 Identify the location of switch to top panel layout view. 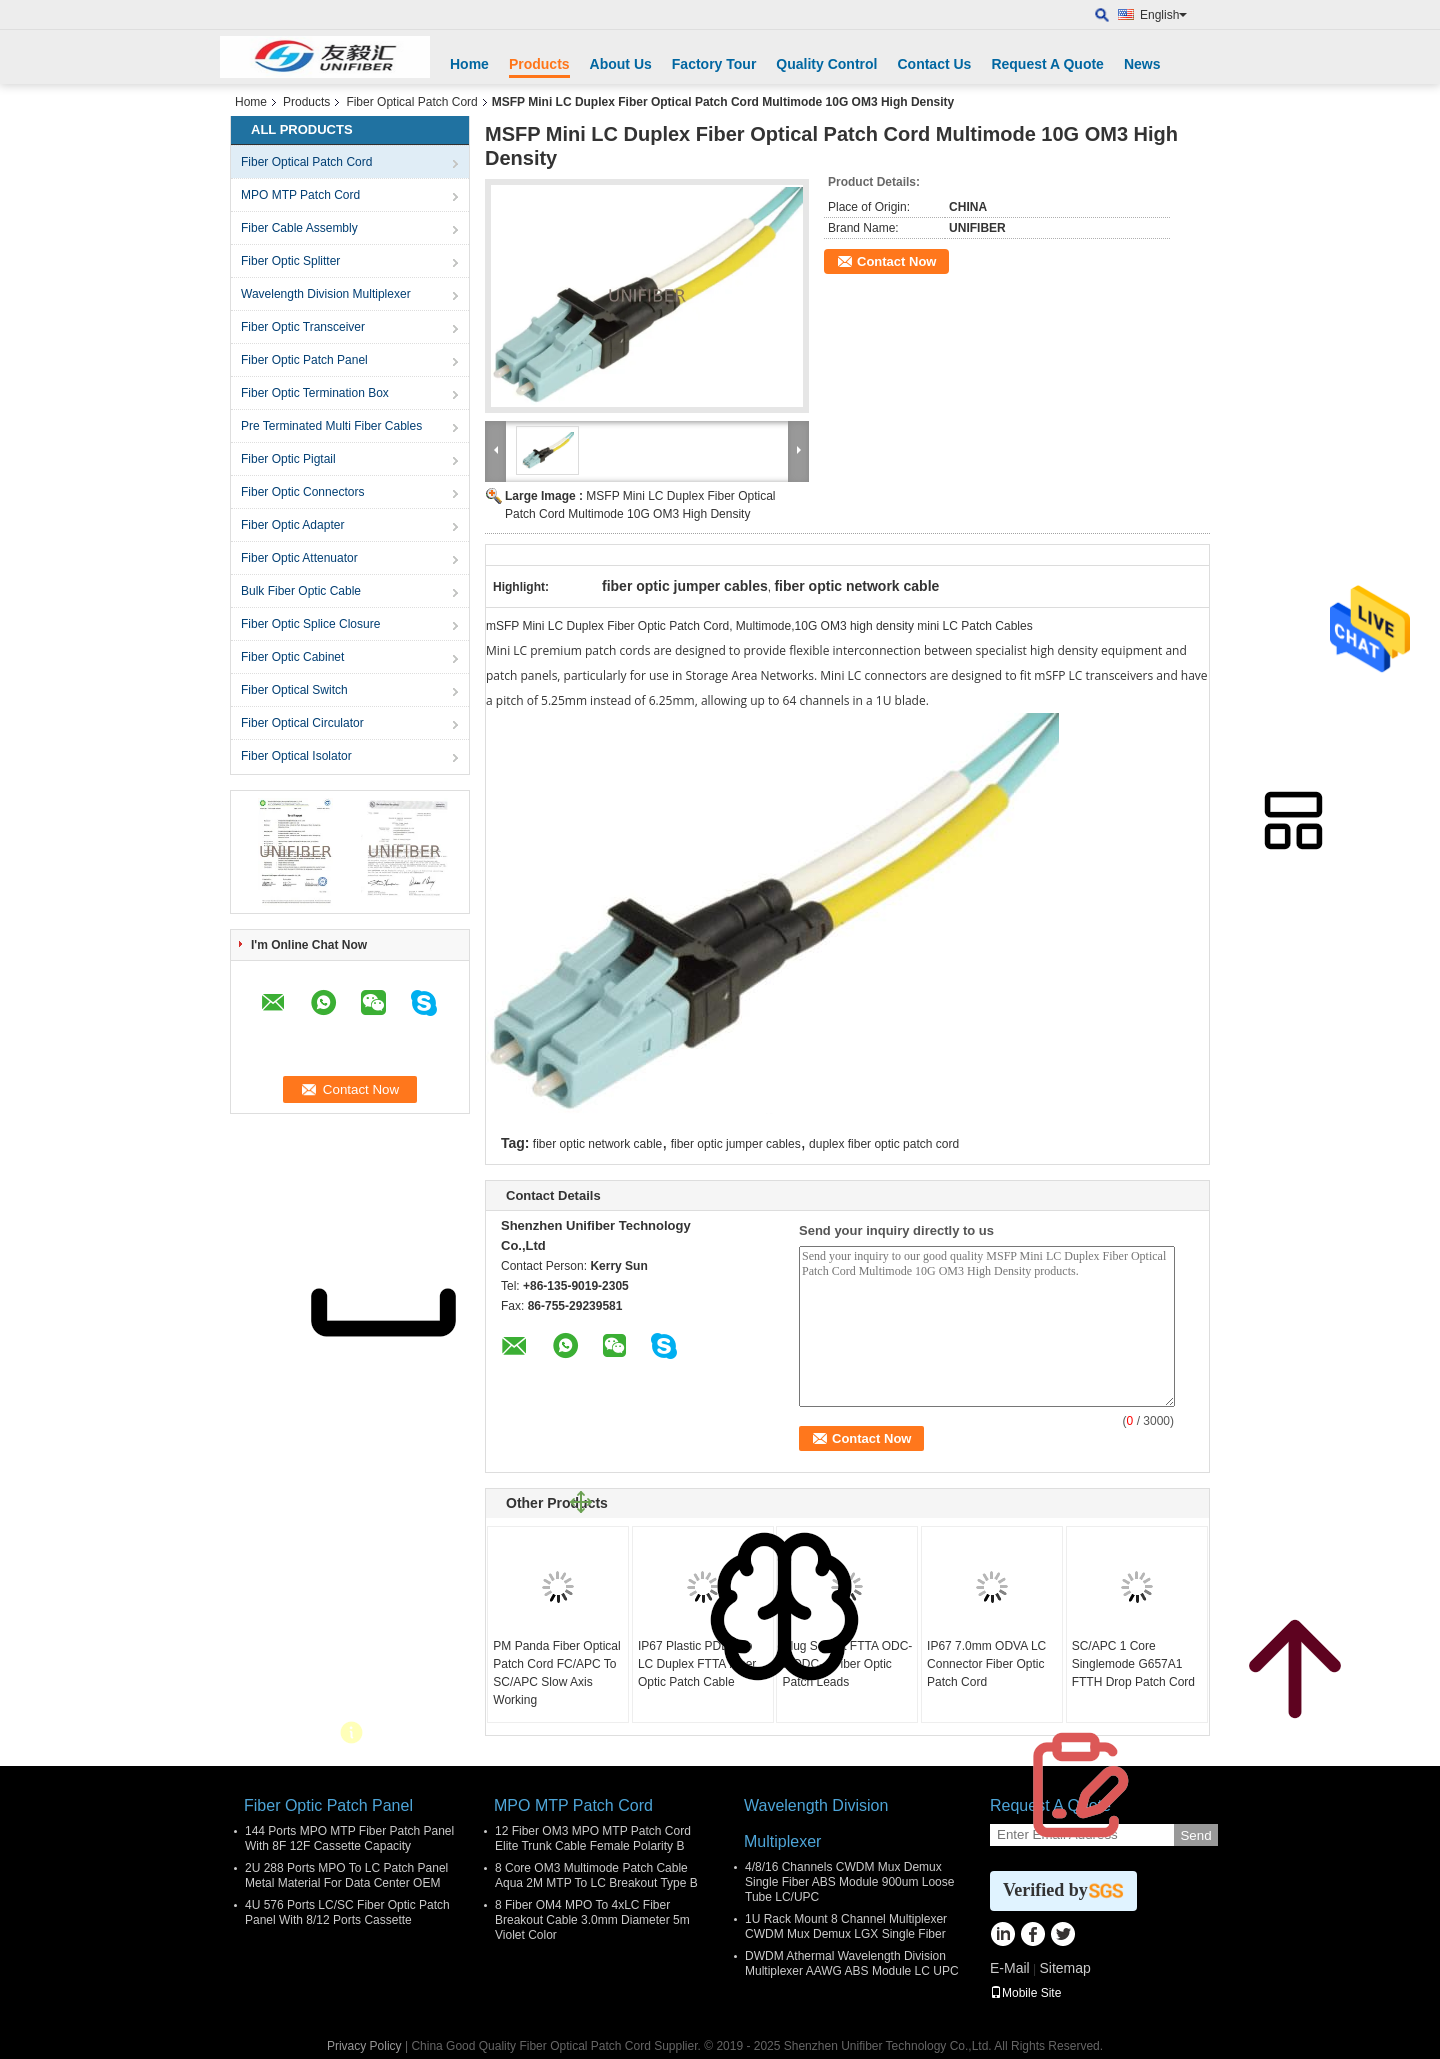
(1293, 820).